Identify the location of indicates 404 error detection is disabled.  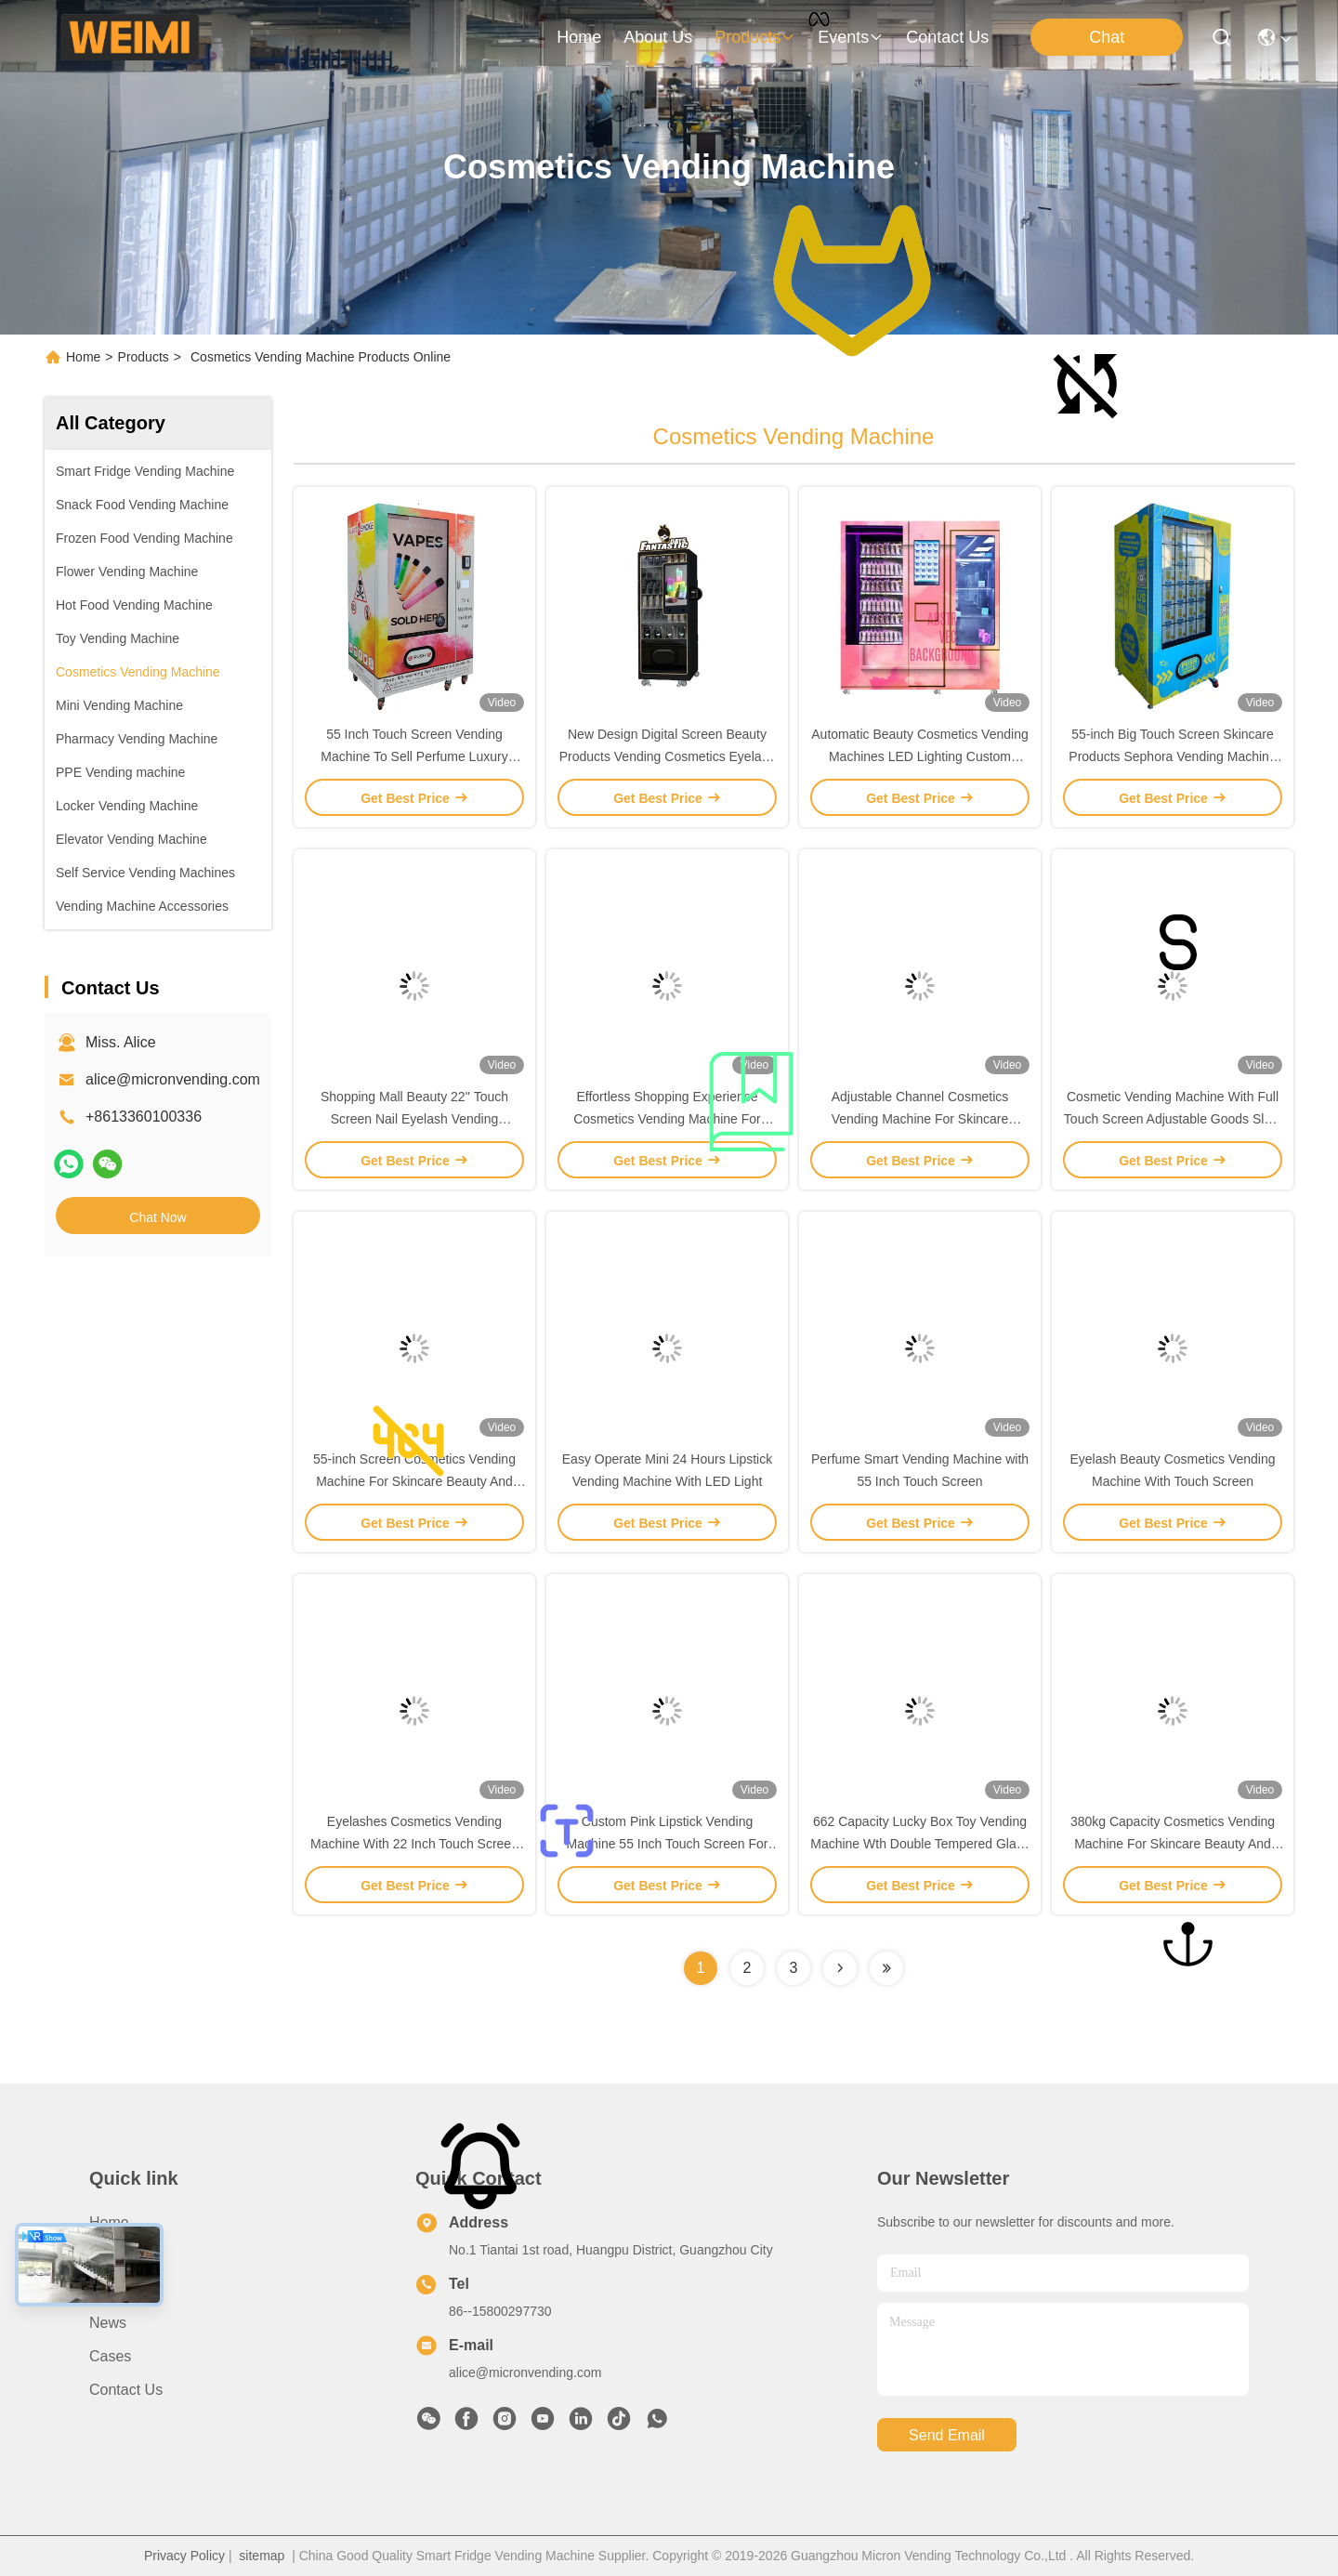
(408, 1440).